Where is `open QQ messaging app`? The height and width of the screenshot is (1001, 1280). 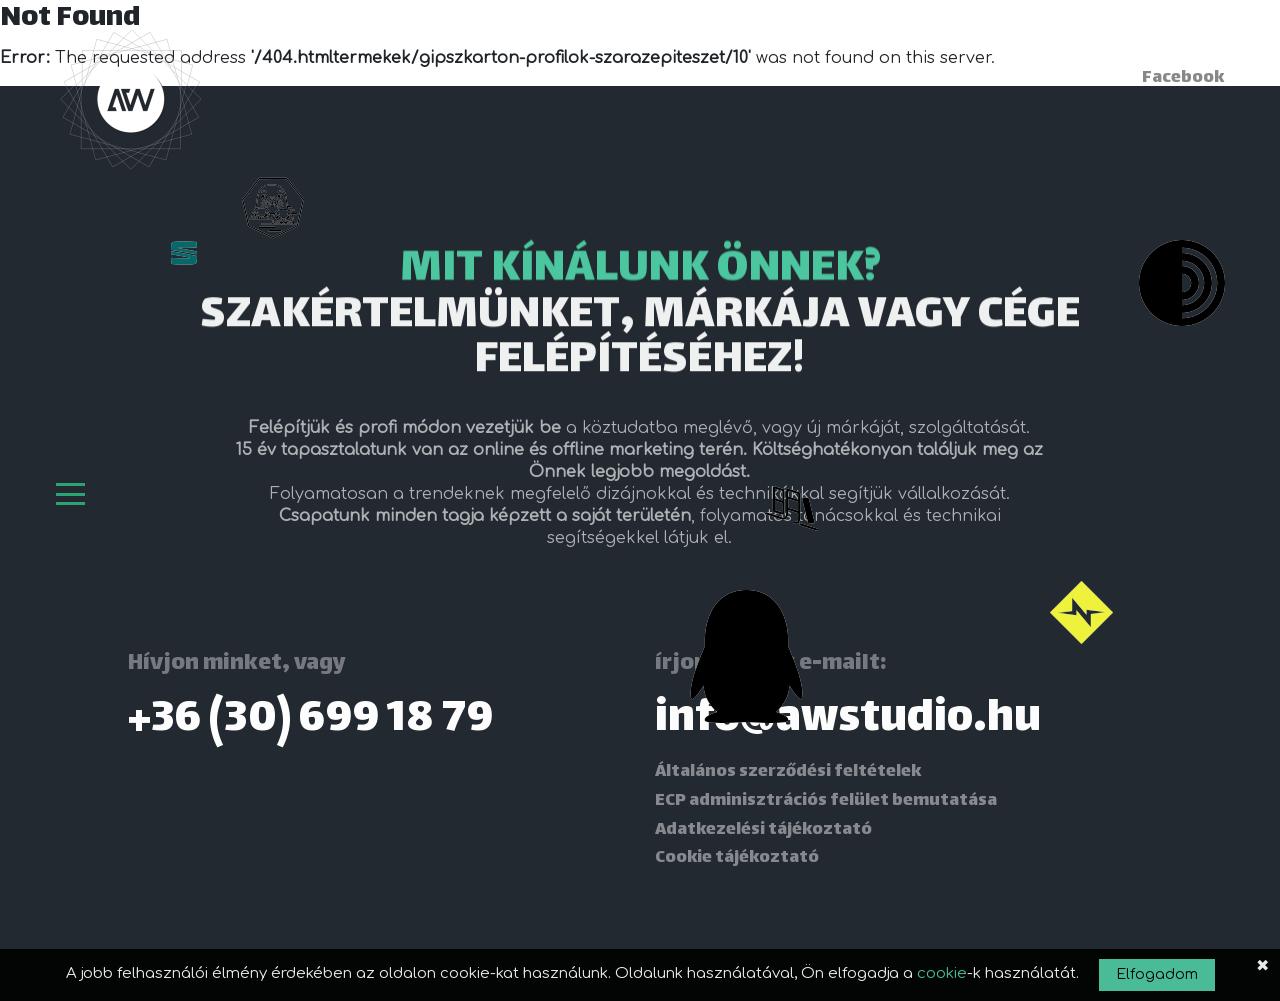
open QQ messaging app is located at coordinates (746, 656).